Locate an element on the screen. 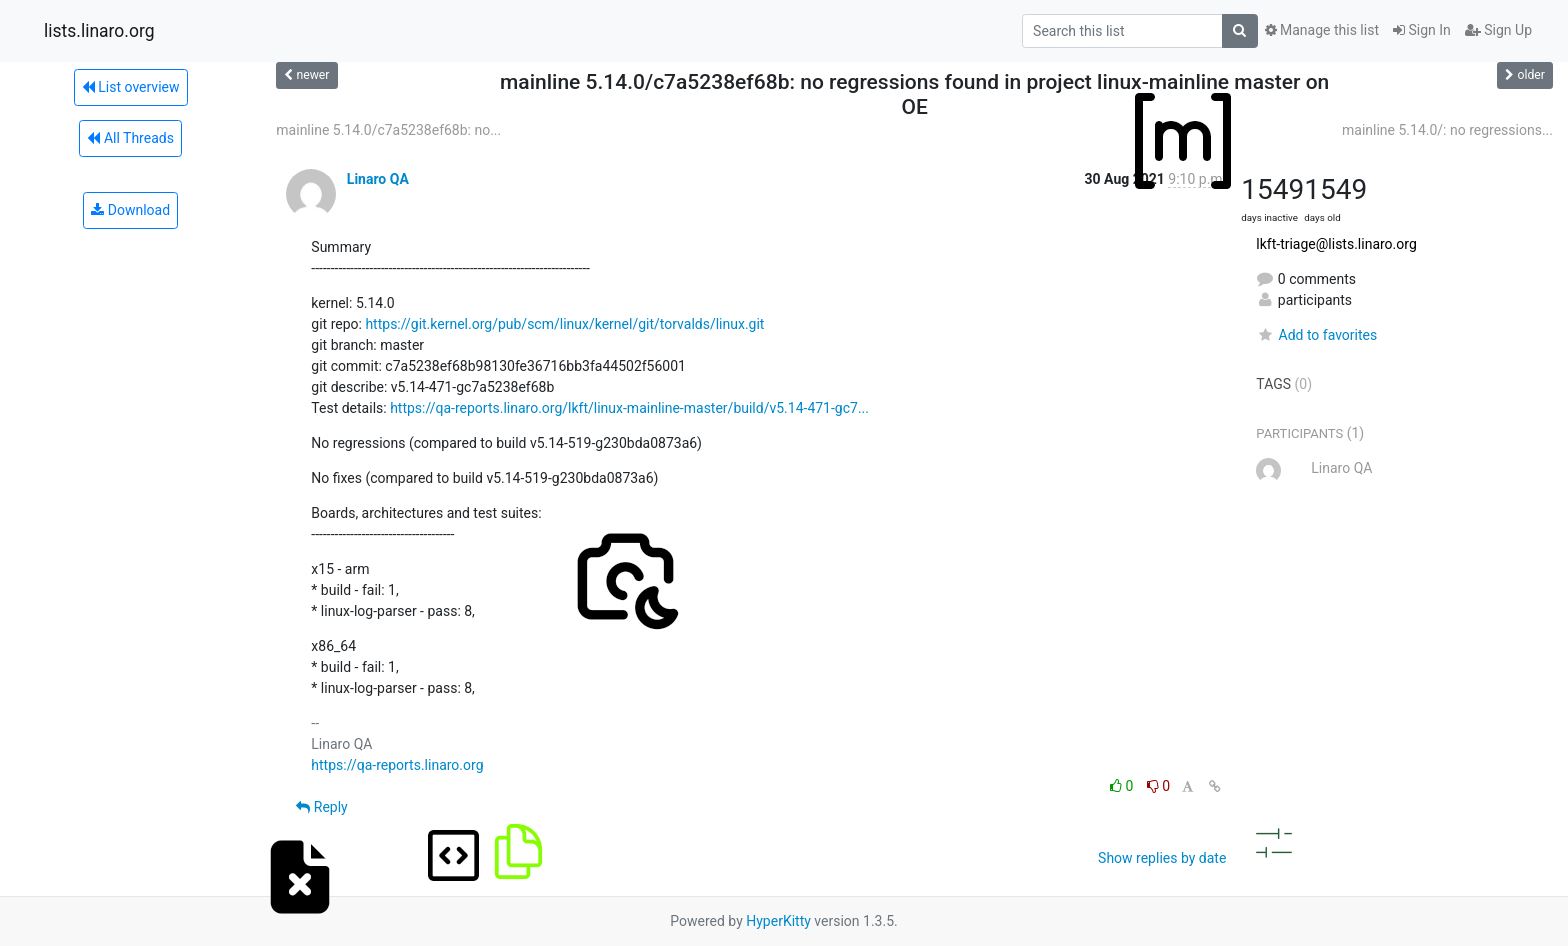 Image resolution: width=1568 pixels, height=946 pixels. view source code is located at coordinates (453, 855).